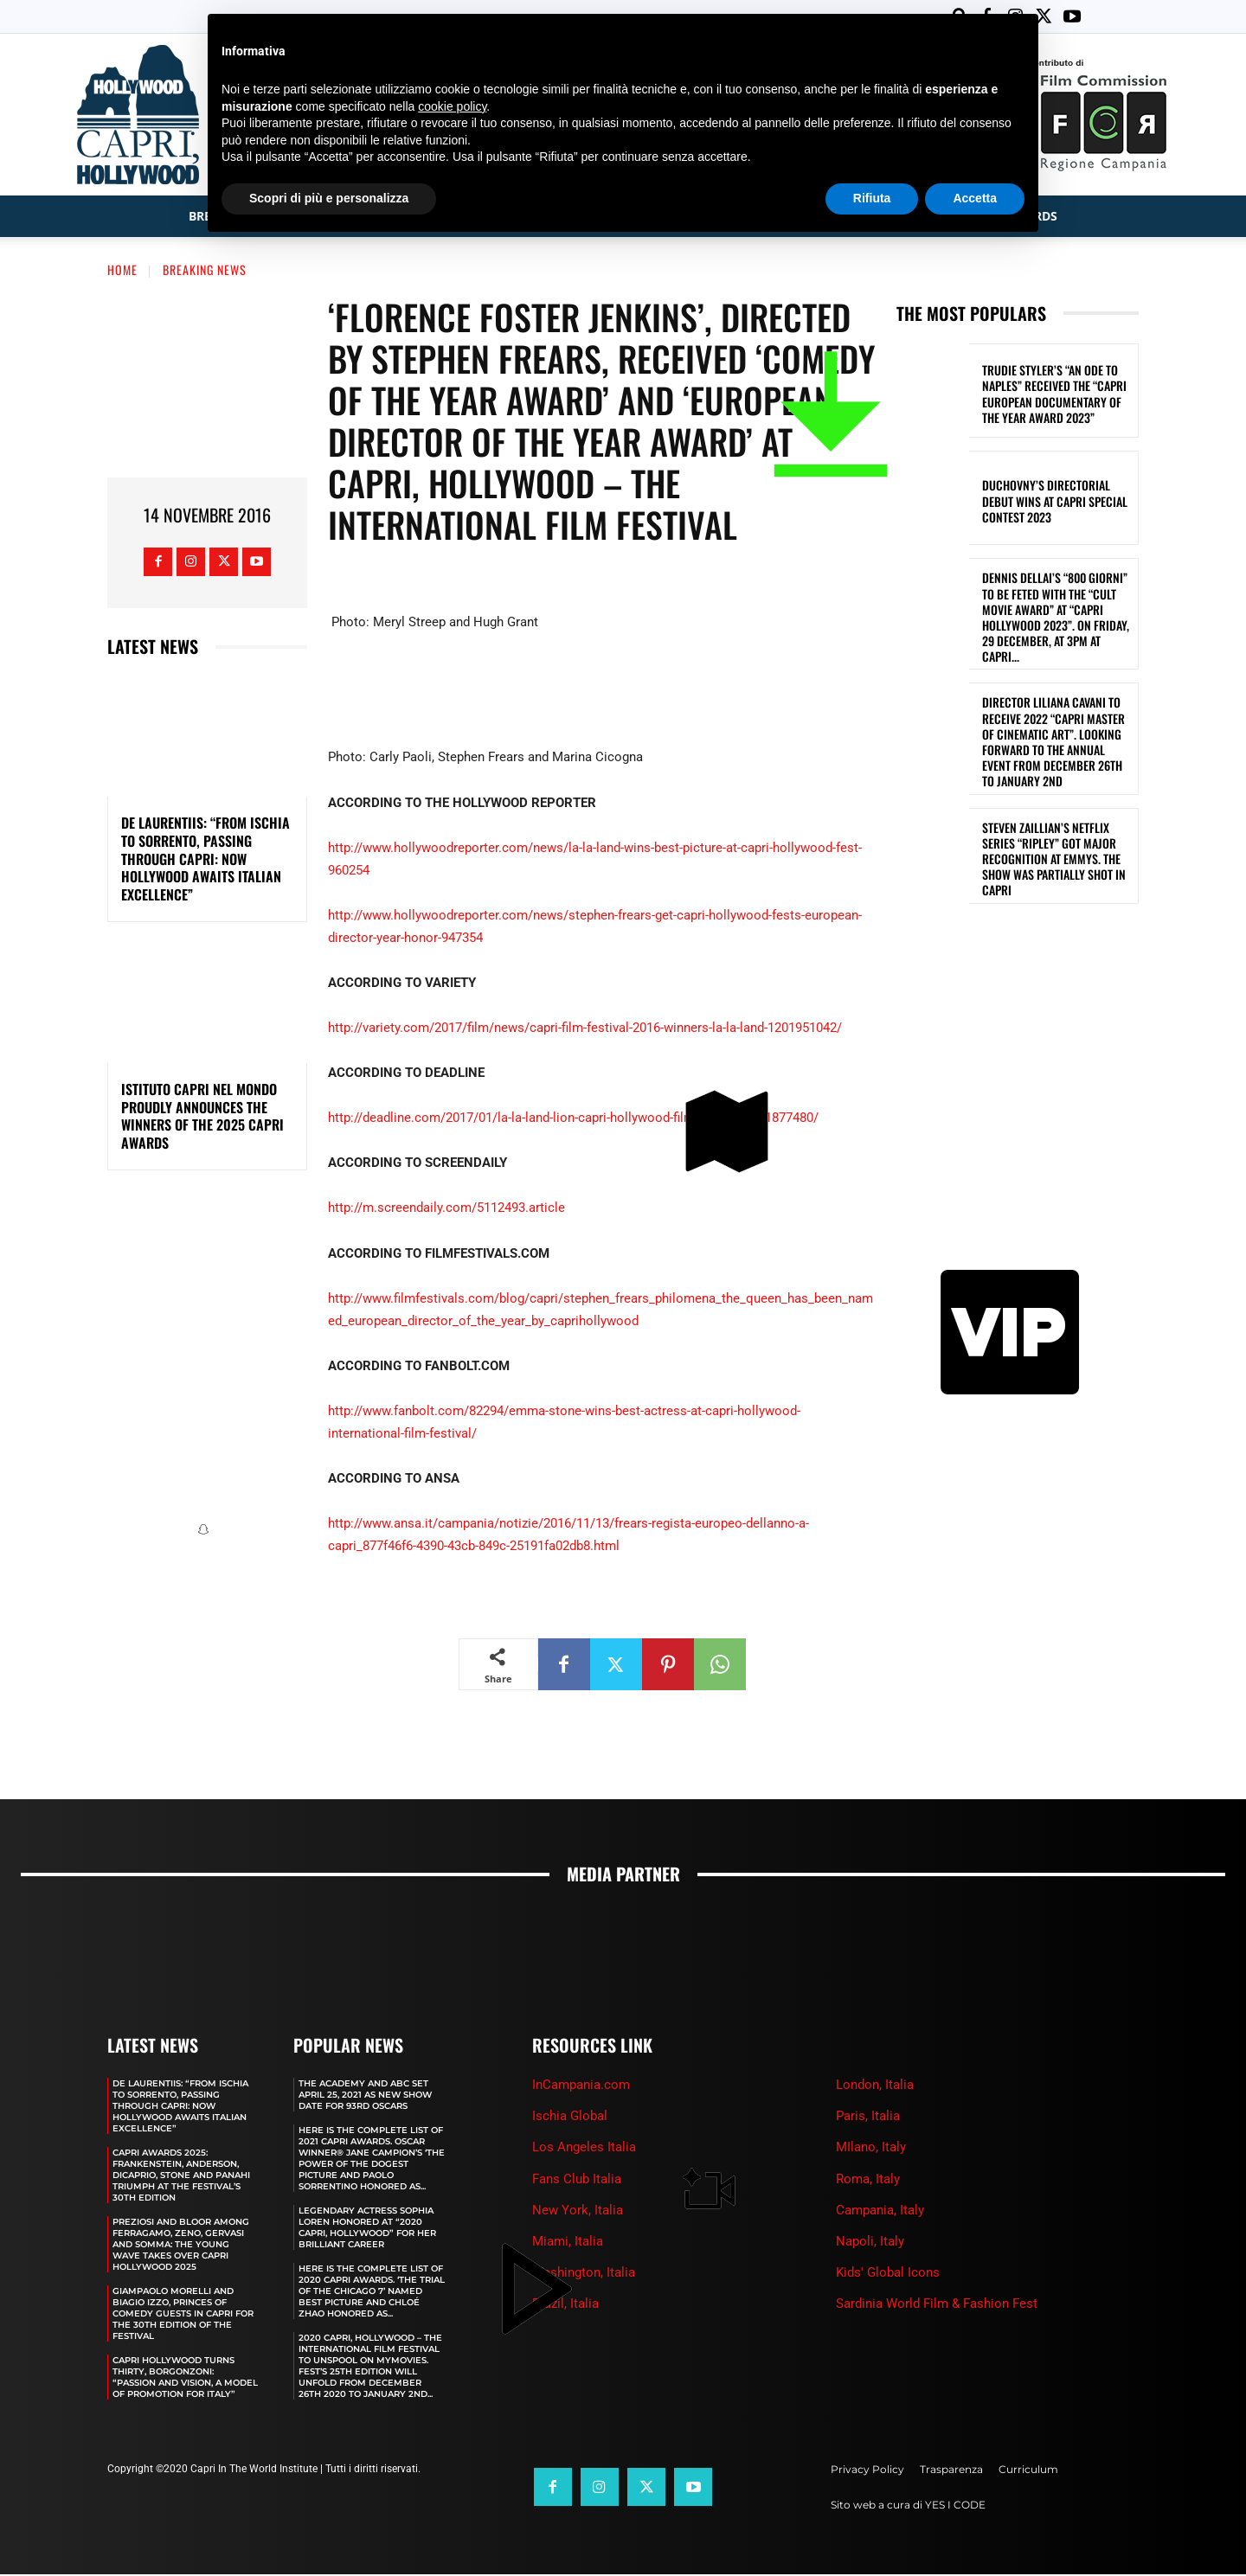 This screenshot has height=2576, width=1246. Describe the element at coordinates (727, 1131) in the screenshot. I see `open map view` at that location.